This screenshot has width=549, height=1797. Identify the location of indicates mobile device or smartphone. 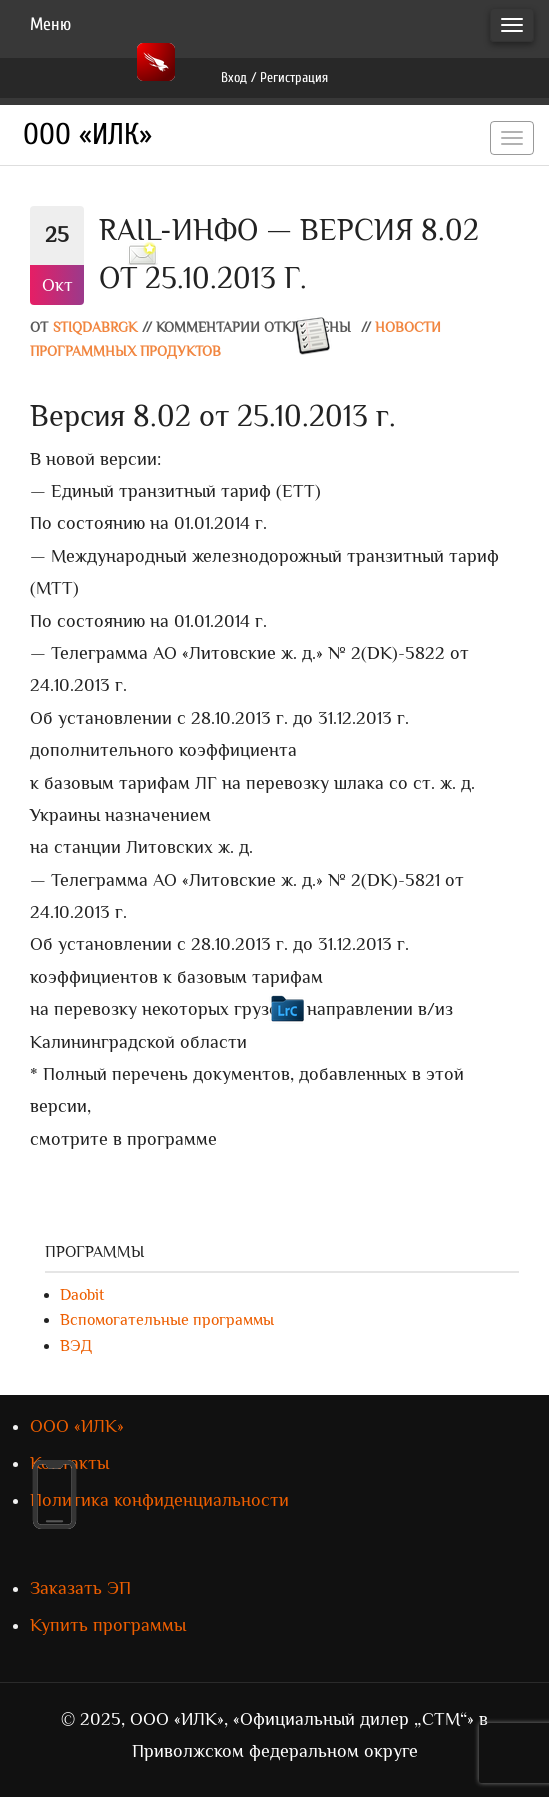
(54, 1494).